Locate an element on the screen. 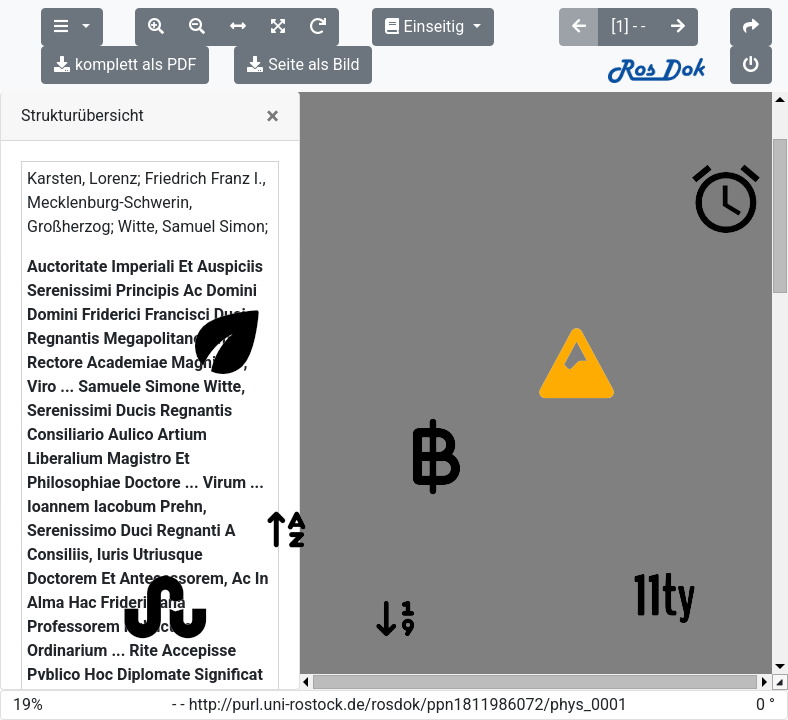 This screenshot has width=788, height=720. view and manage alarms is located at coordinates (726, 199).